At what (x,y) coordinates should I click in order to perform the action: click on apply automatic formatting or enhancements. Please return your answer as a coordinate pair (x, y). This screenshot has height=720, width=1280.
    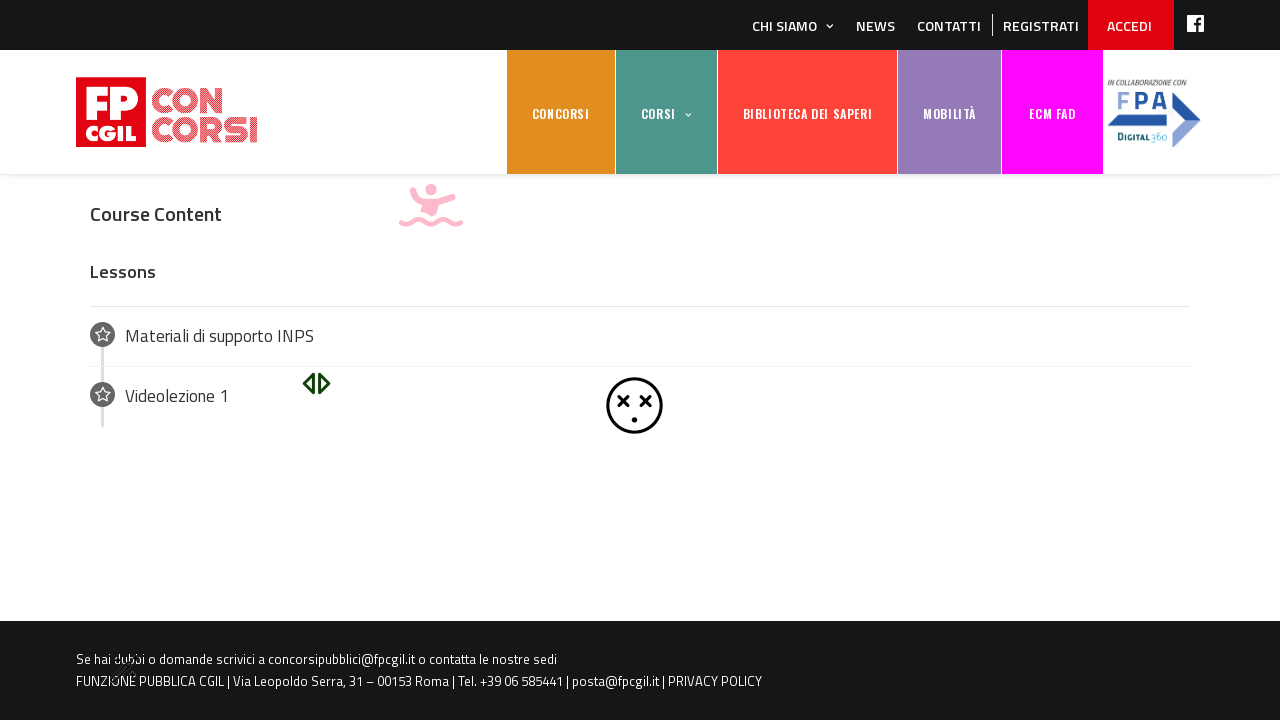
    Looking at the image, I should click on (124, 669).